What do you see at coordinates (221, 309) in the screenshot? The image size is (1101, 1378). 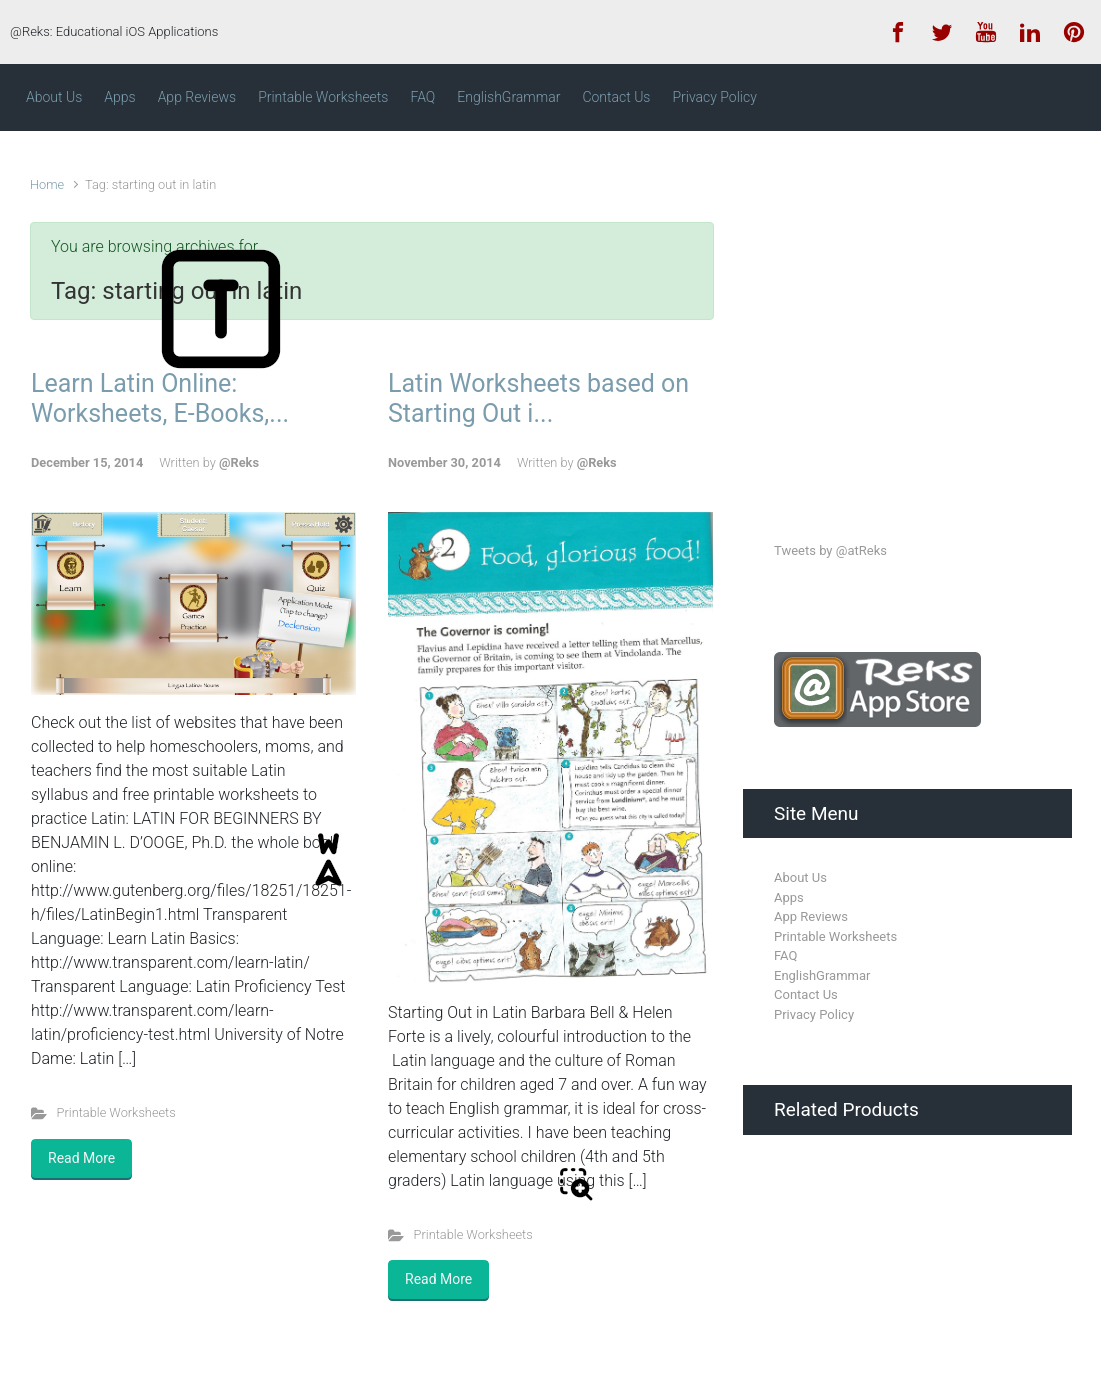 I see `insert a text box or text element` at bounding box center [221, 309].